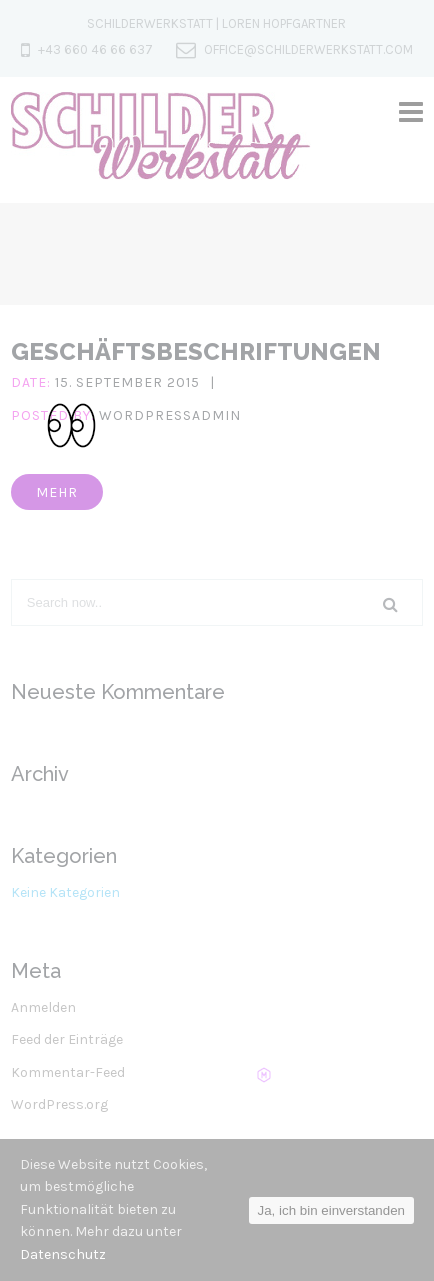 Image resolution: width=434 pixels, height=1281 pixels. What do you see at coordinates (264, 1075) in the screenshot?
I see `indicates a module or component in a system` at bounding box center [264, 1075].